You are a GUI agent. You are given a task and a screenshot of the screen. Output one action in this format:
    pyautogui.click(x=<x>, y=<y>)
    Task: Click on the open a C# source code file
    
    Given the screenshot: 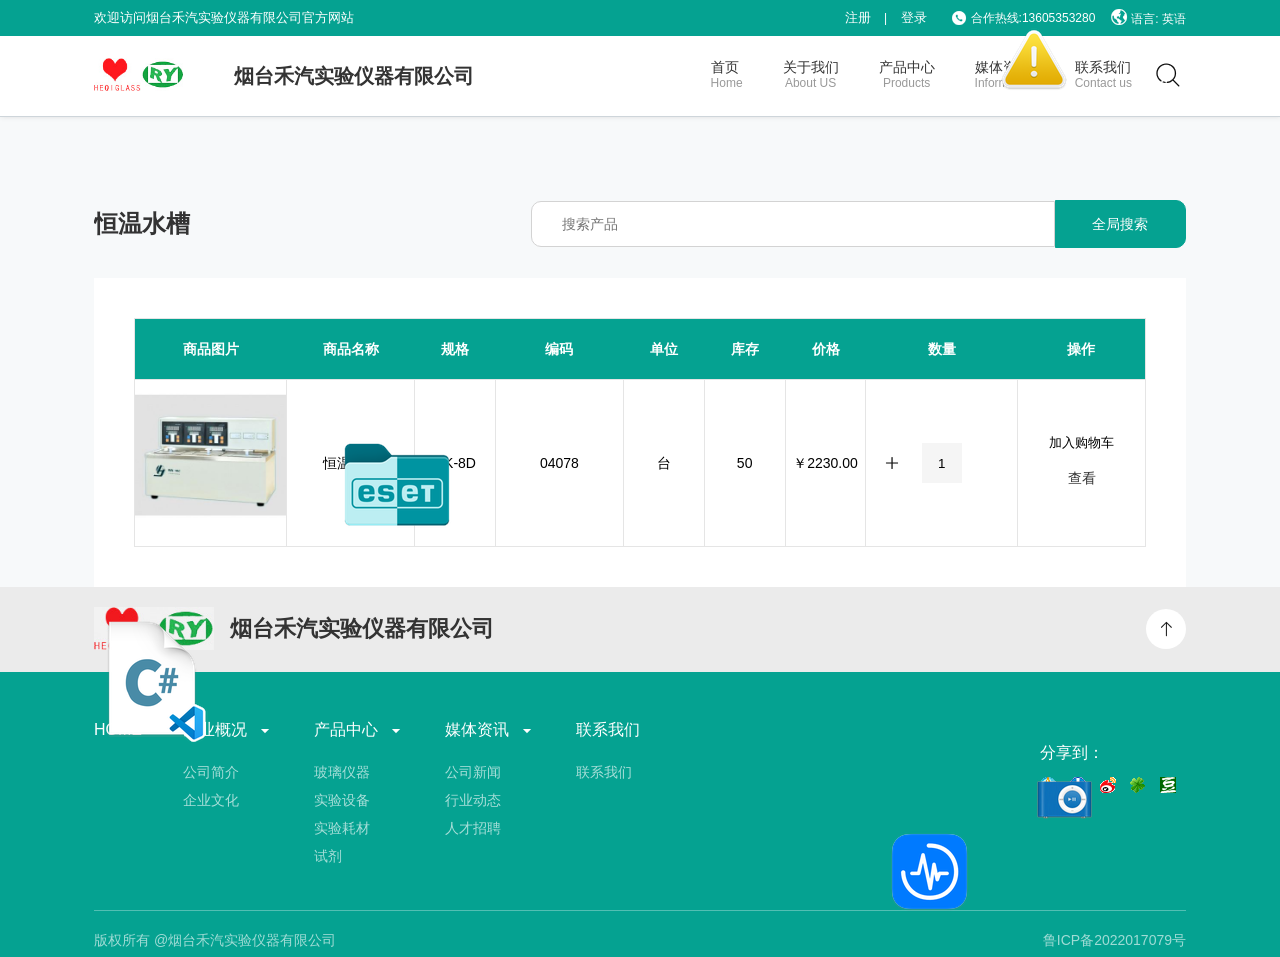 What is the action you would take?
    pyautogui.click(x=152, y=681)
    